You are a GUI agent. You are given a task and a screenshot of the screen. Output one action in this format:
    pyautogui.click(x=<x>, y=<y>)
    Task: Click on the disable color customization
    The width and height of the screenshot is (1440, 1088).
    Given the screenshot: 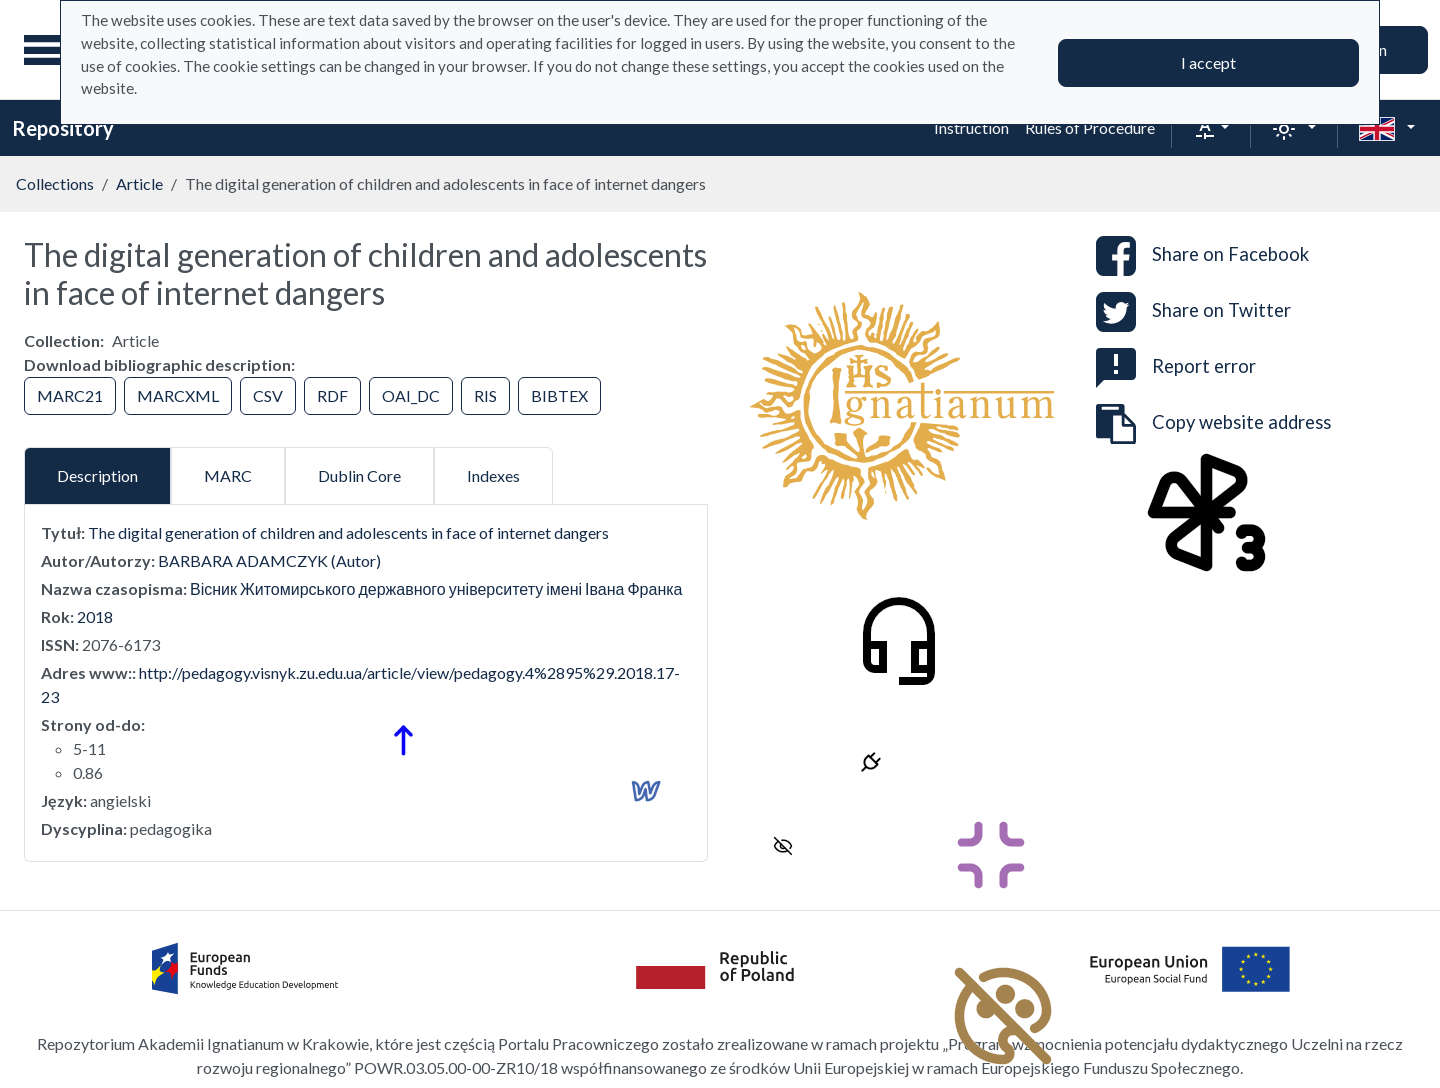 What is the action you would take?
    pyautogui.click(x=1003, y=1016)
    